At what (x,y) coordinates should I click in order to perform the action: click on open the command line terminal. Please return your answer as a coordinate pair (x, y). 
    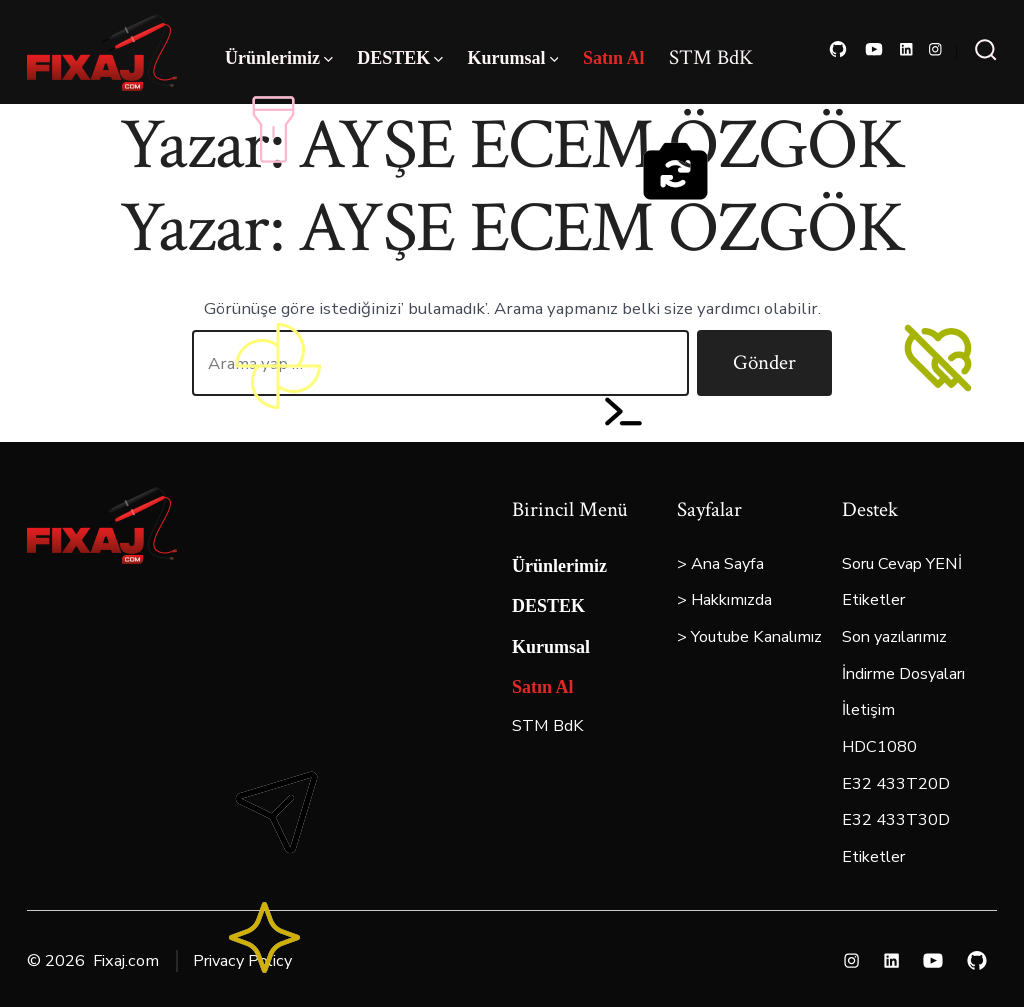
    Looking at the image, I should click on (623, 411).